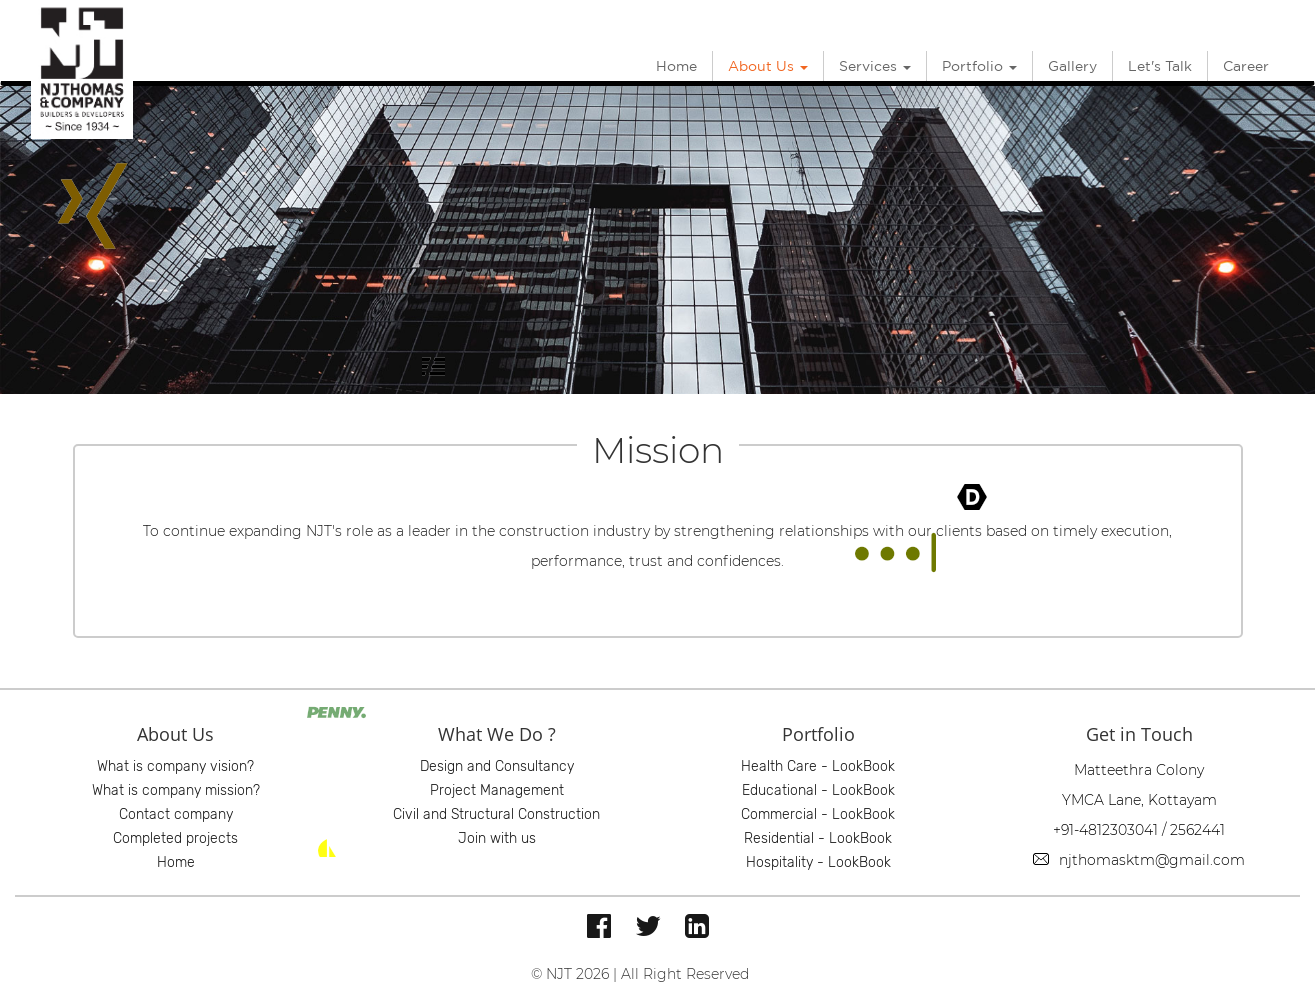 The width and height of the screenshot is (1315, 984). Describe the element at coordinates (88, 202) in the screenshot. I see `link to Xing professional network profile` at that location.